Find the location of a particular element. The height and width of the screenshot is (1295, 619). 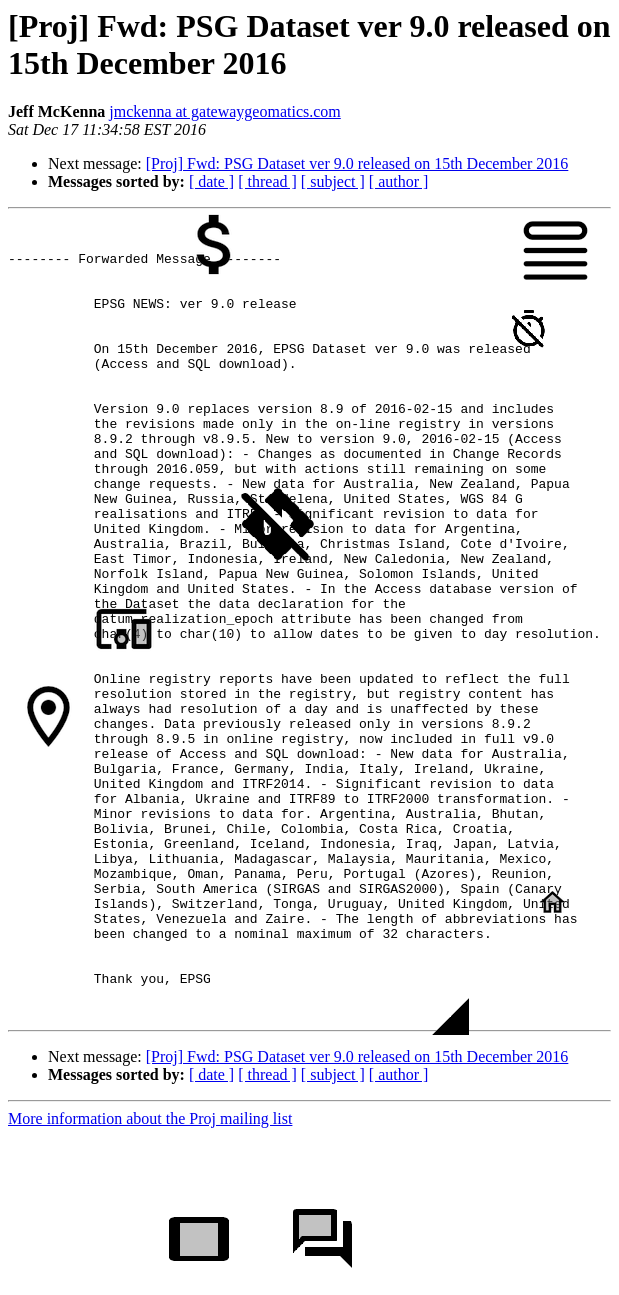

timer is disabled or off is located at coordinates (529, 329).